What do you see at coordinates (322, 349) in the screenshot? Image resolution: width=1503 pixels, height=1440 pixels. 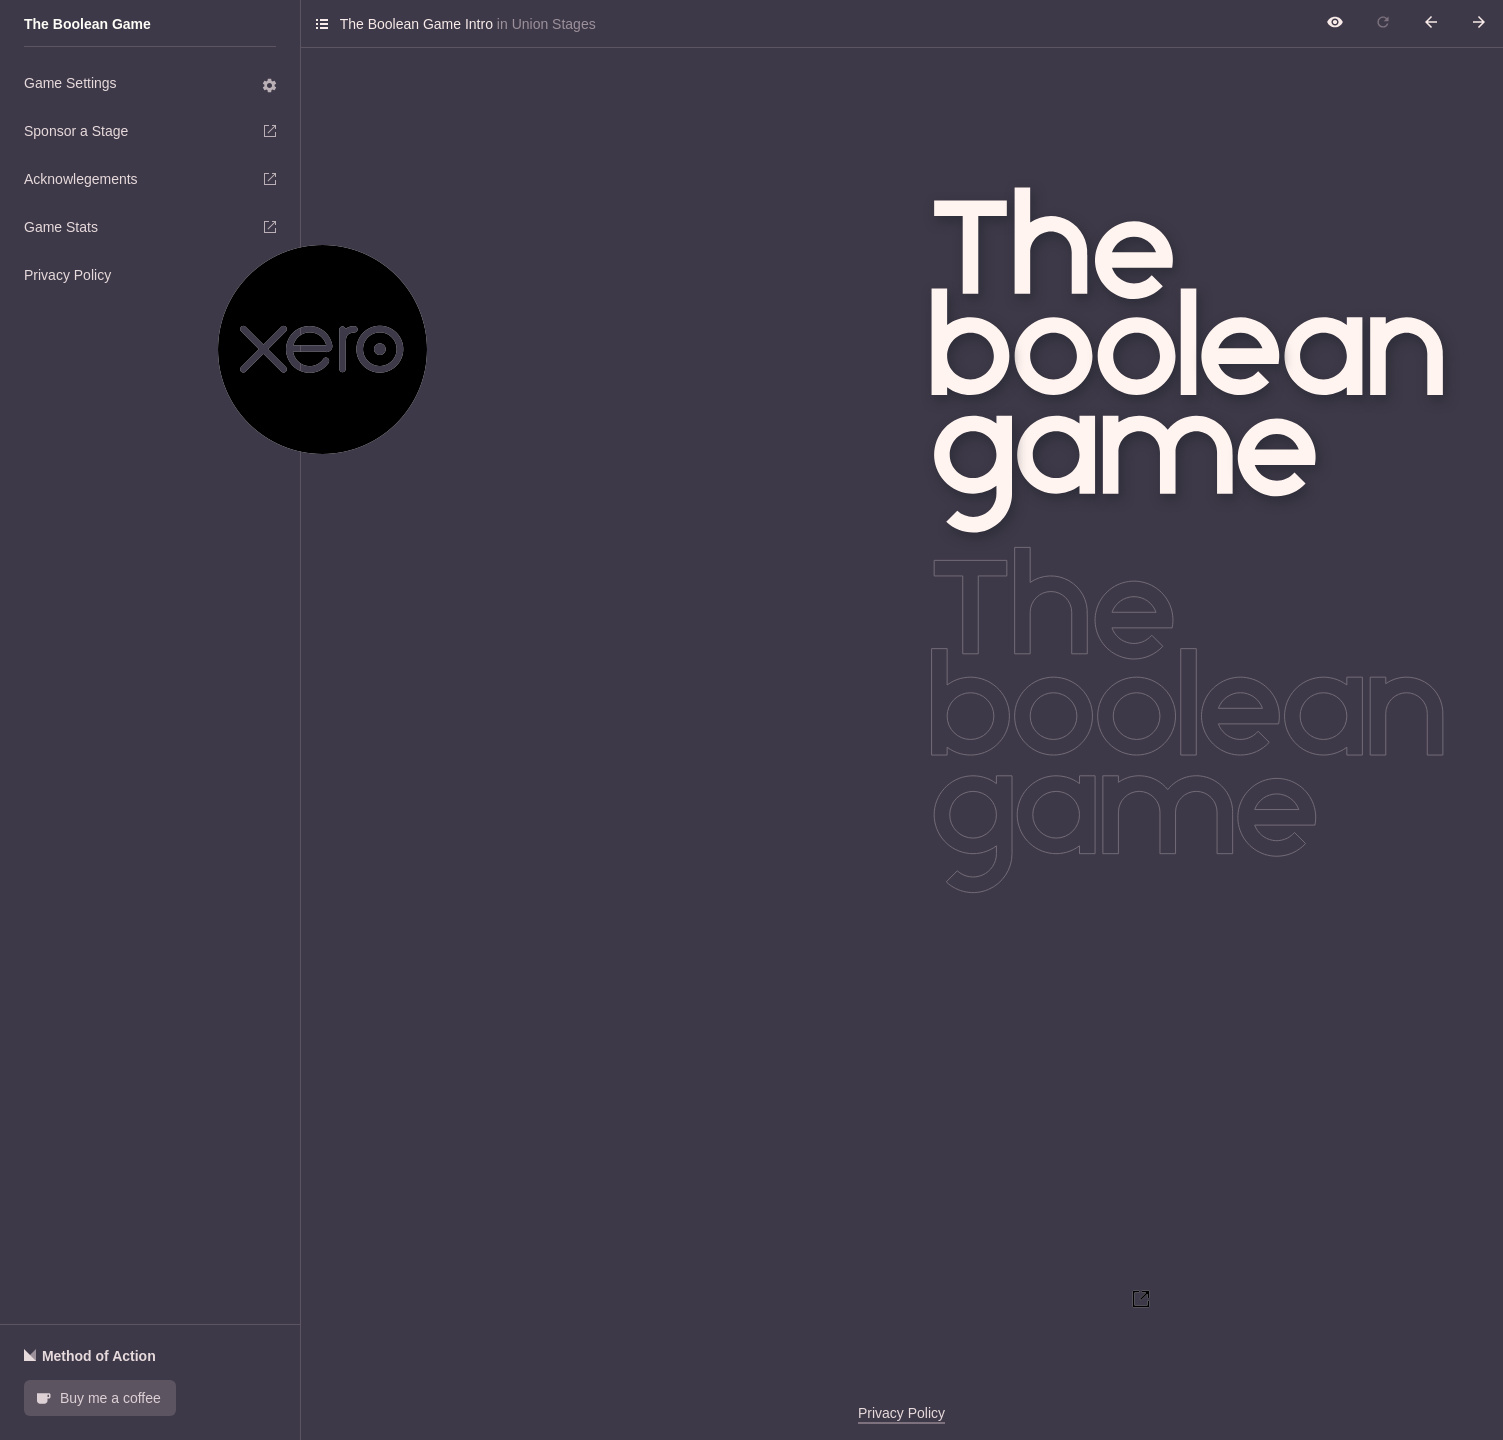 I see `open xero accounting software` at bounding box center [322, 349].